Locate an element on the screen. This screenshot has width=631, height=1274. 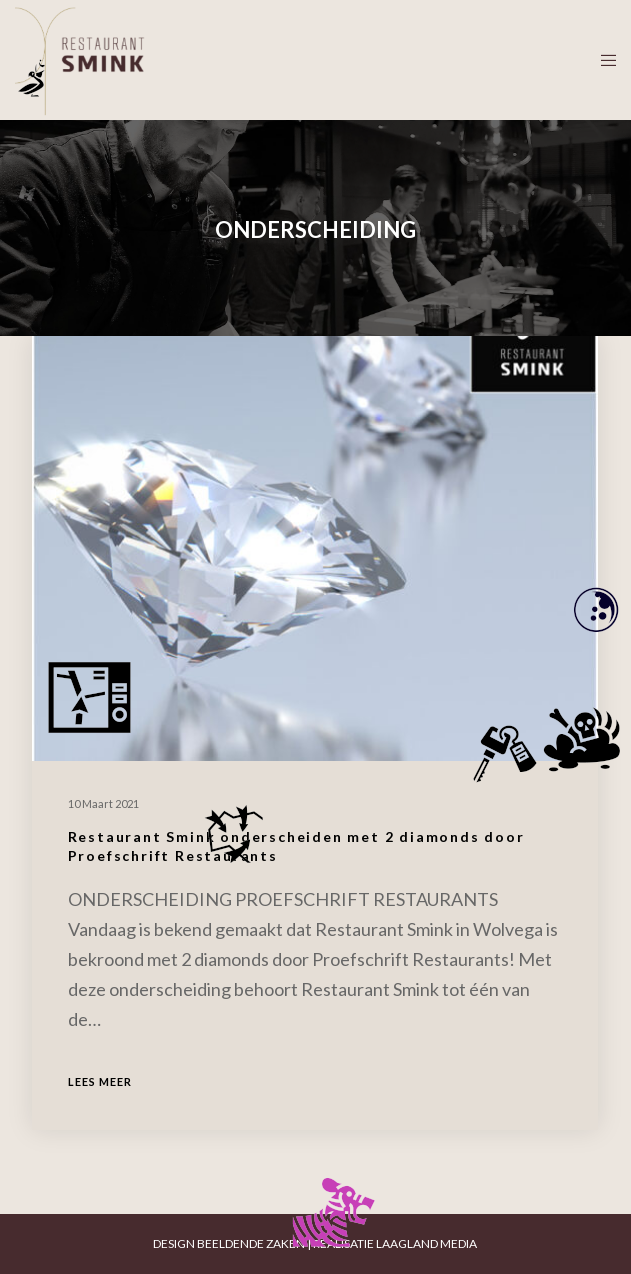
represents a wildlife or animal-related feature is located at coordinates (331, 1206).